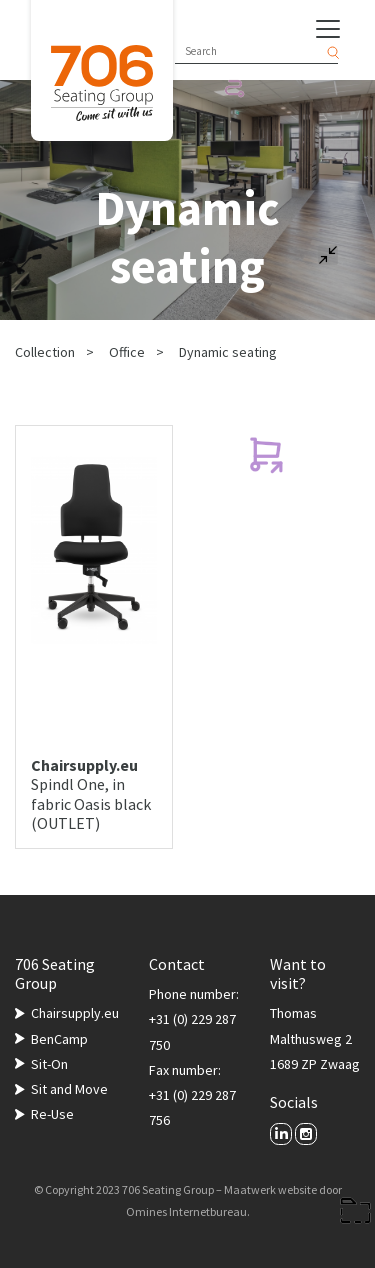 This screenshot has width=375, height=1268. What do you see at coordinates (265, 454) in the screenshot?
I see `share your shopping cart with others` at bounding box center [265, 454].